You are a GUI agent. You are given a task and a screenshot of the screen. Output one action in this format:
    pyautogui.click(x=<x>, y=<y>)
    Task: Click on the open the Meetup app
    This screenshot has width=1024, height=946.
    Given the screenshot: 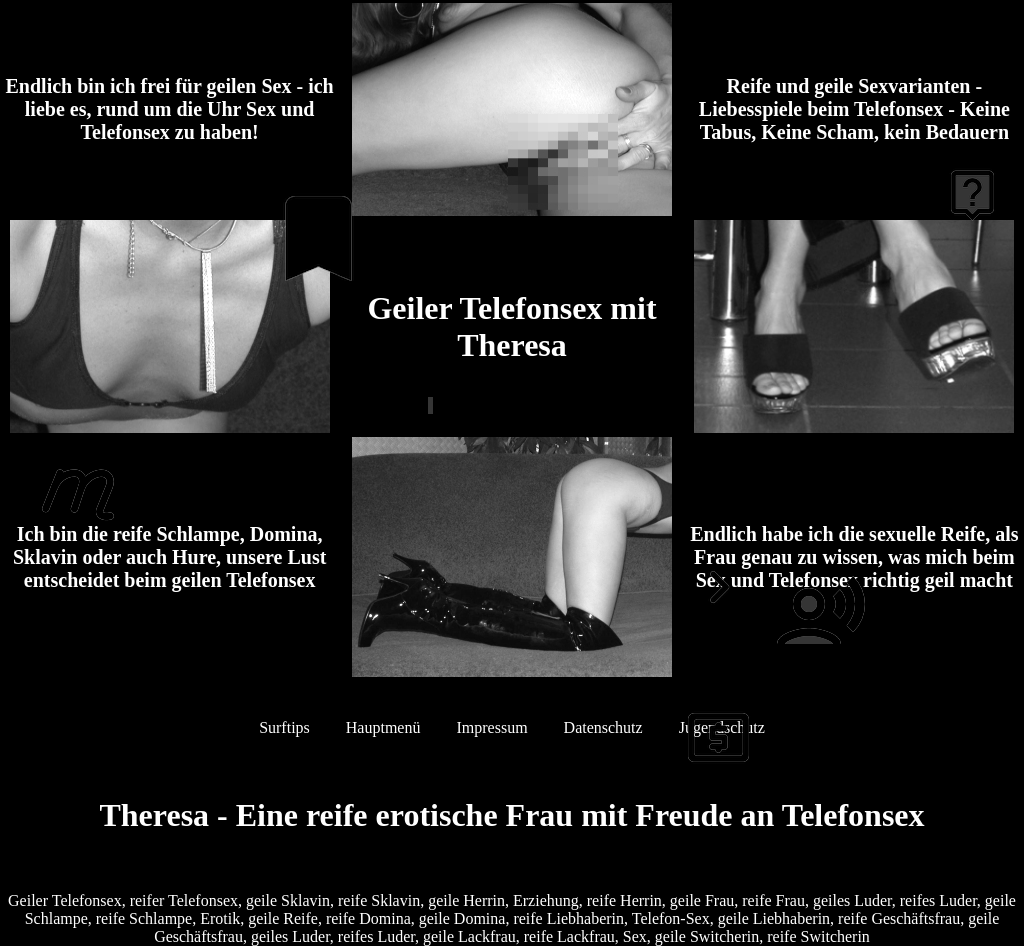 What is the action you would take?
    pyautogui.click(x=78, y=491)
    